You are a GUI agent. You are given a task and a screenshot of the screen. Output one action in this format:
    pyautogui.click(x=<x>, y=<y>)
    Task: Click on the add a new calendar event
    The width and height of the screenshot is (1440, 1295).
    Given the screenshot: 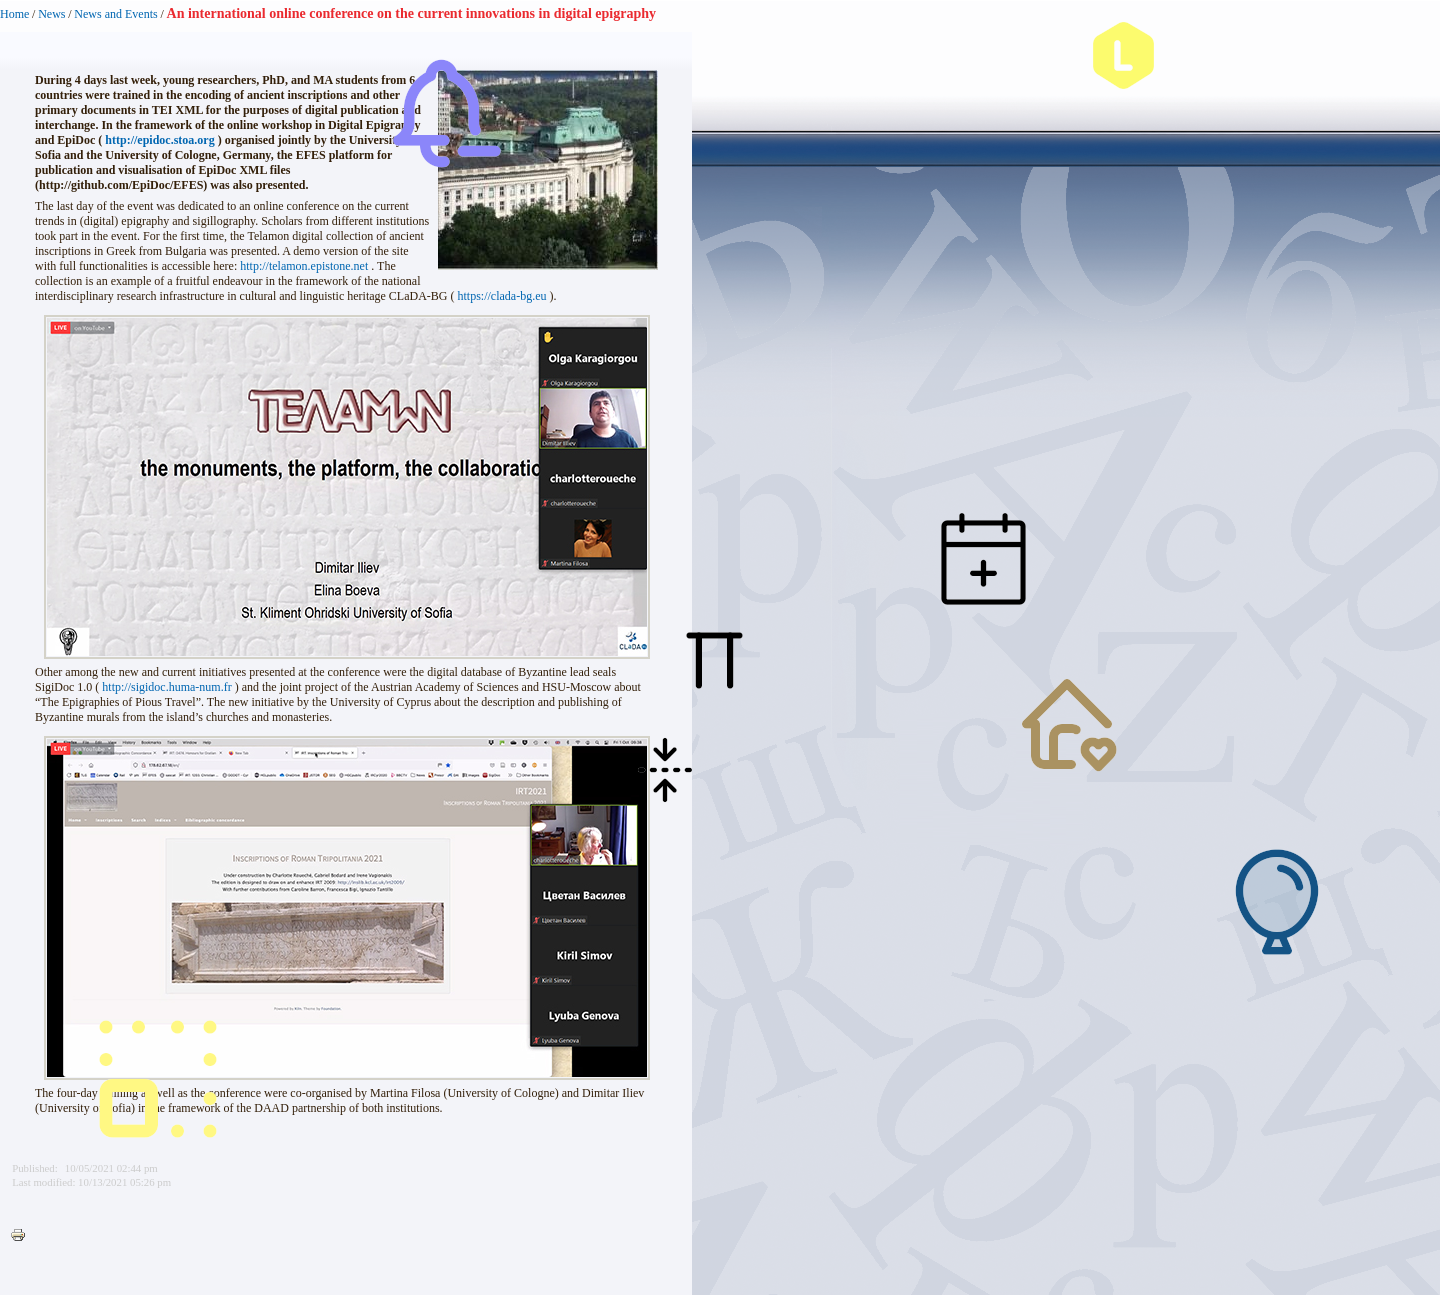 What is the action you would take?
    pyautogui.click(x=983, y=562)
    